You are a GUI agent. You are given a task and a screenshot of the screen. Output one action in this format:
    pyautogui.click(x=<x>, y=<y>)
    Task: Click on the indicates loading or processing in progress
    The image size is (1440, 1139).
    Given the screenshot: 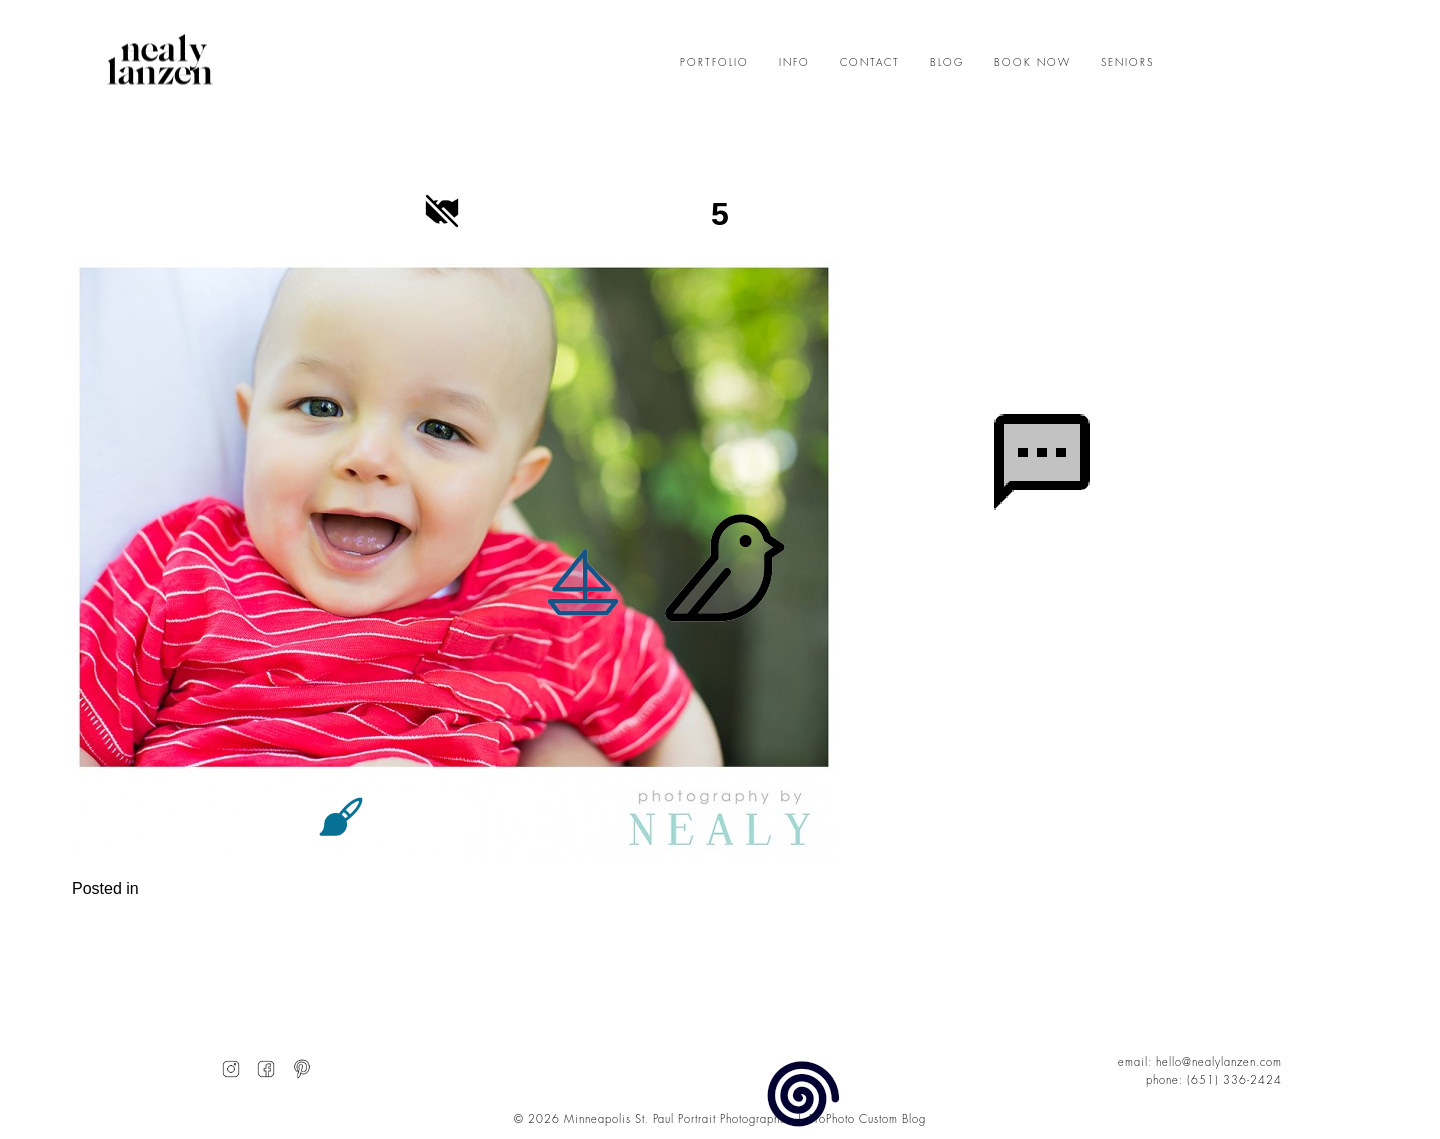 What is the action you would take?
    pyautogui.click(x=800, y=1095)
    